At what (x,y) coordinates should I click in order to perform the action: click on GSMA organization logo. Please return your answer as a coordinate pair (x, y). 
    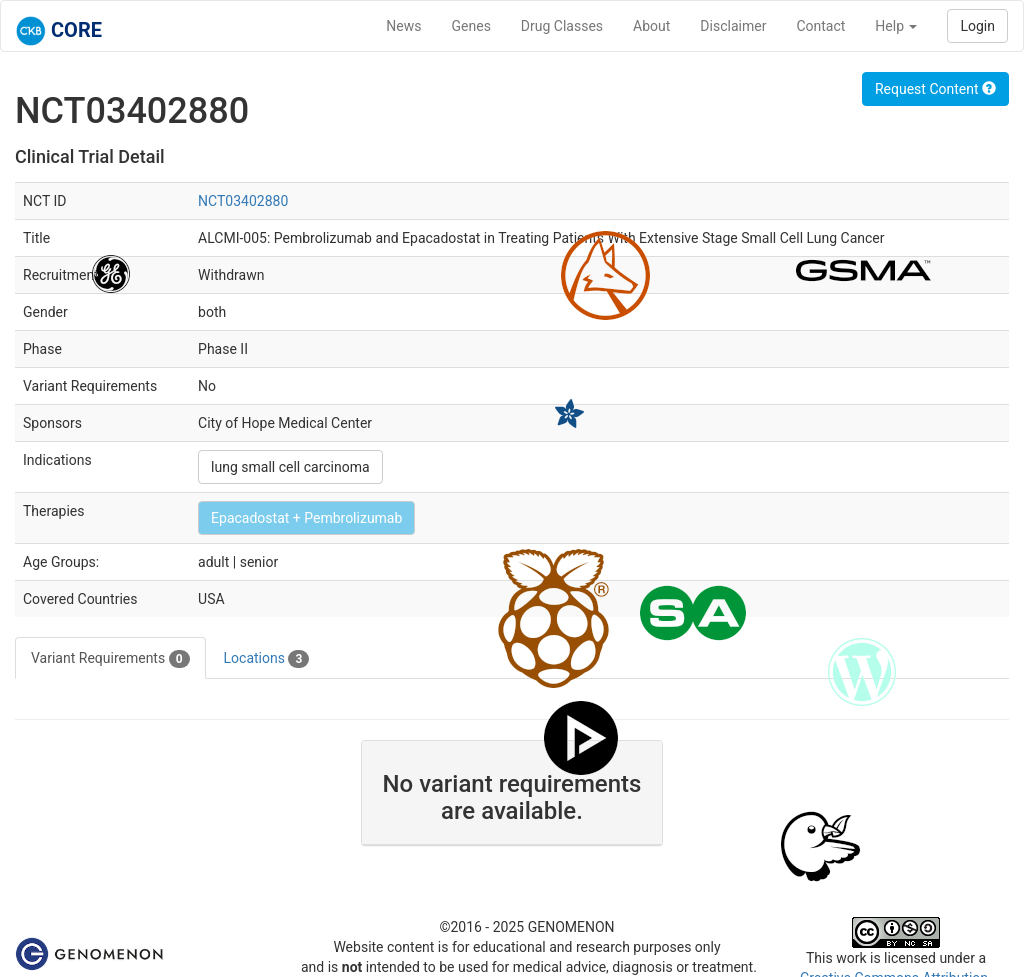
    Looking at the image, I should click on (863, 270).